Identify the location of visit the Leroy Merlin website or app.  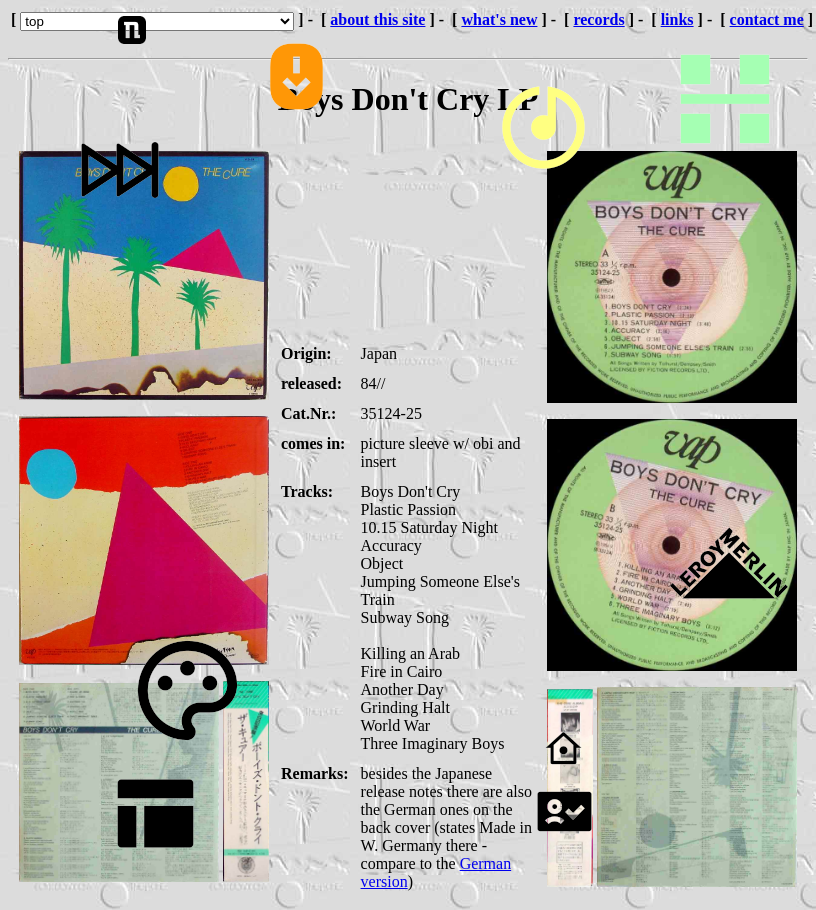
(729, 563).